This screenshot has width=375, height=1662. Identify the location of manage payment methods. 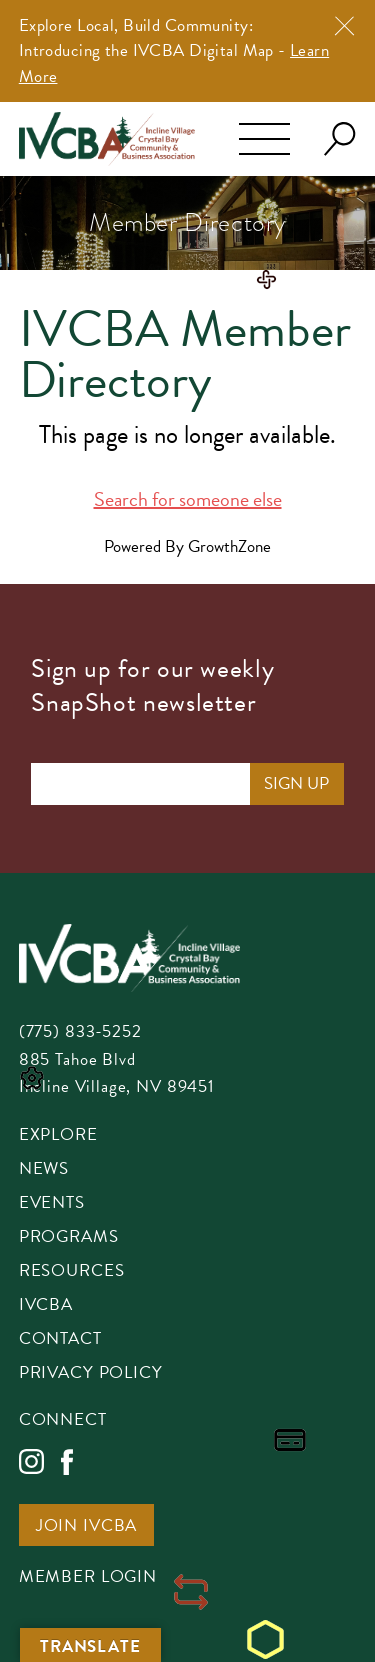
(290, 1440).